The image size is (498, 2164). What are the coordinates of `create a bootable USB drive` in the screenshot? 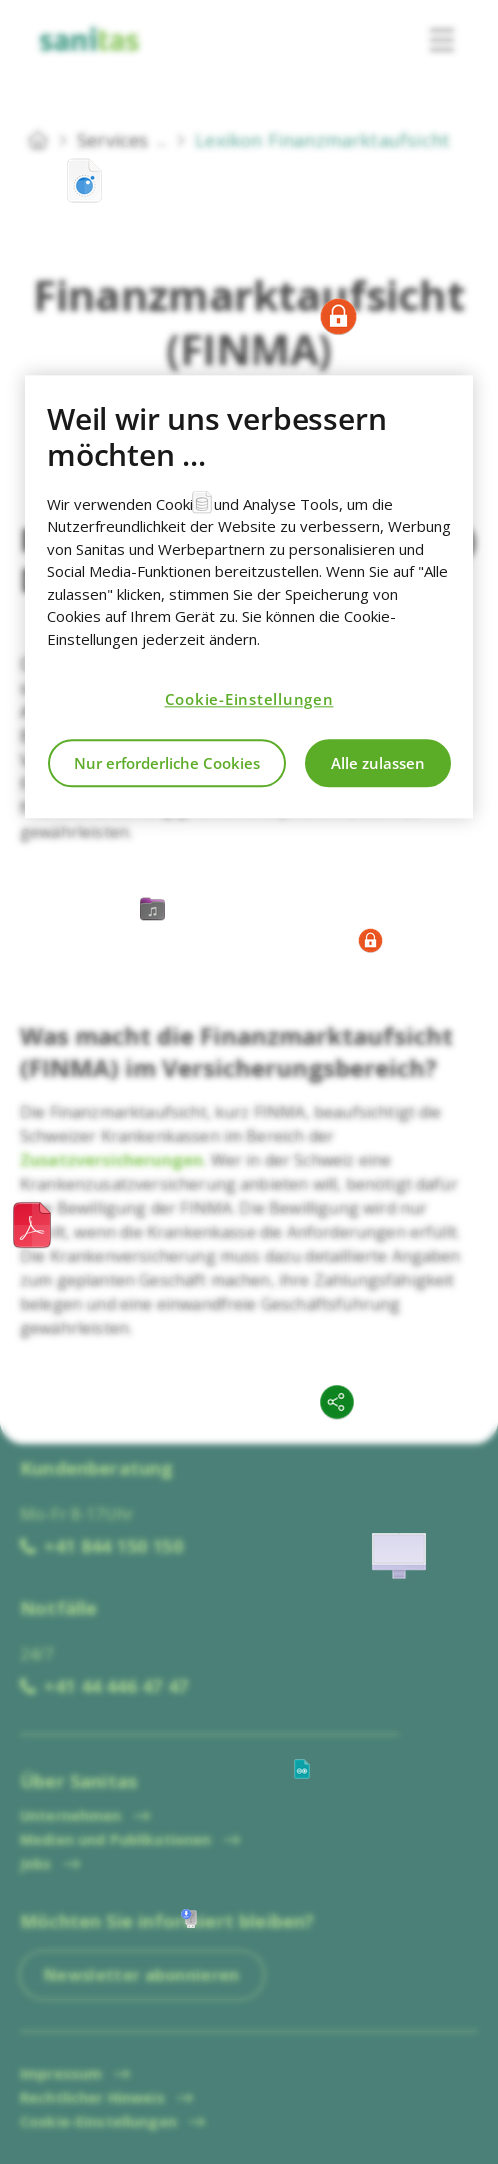 It's located at (191, 1919).